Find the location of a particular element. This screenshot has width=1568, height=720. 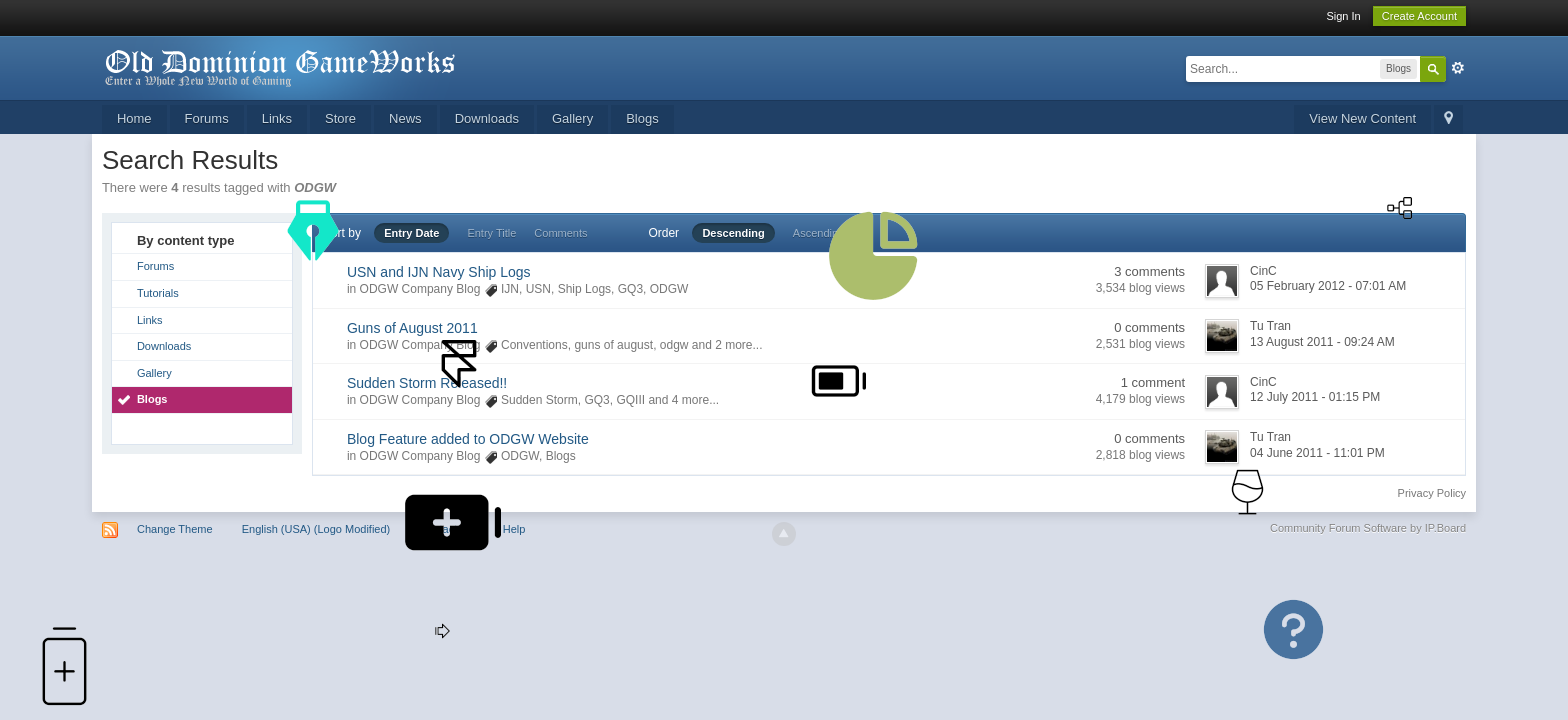

view analytics or statistics breakdown is located at coordinates (873, 256).